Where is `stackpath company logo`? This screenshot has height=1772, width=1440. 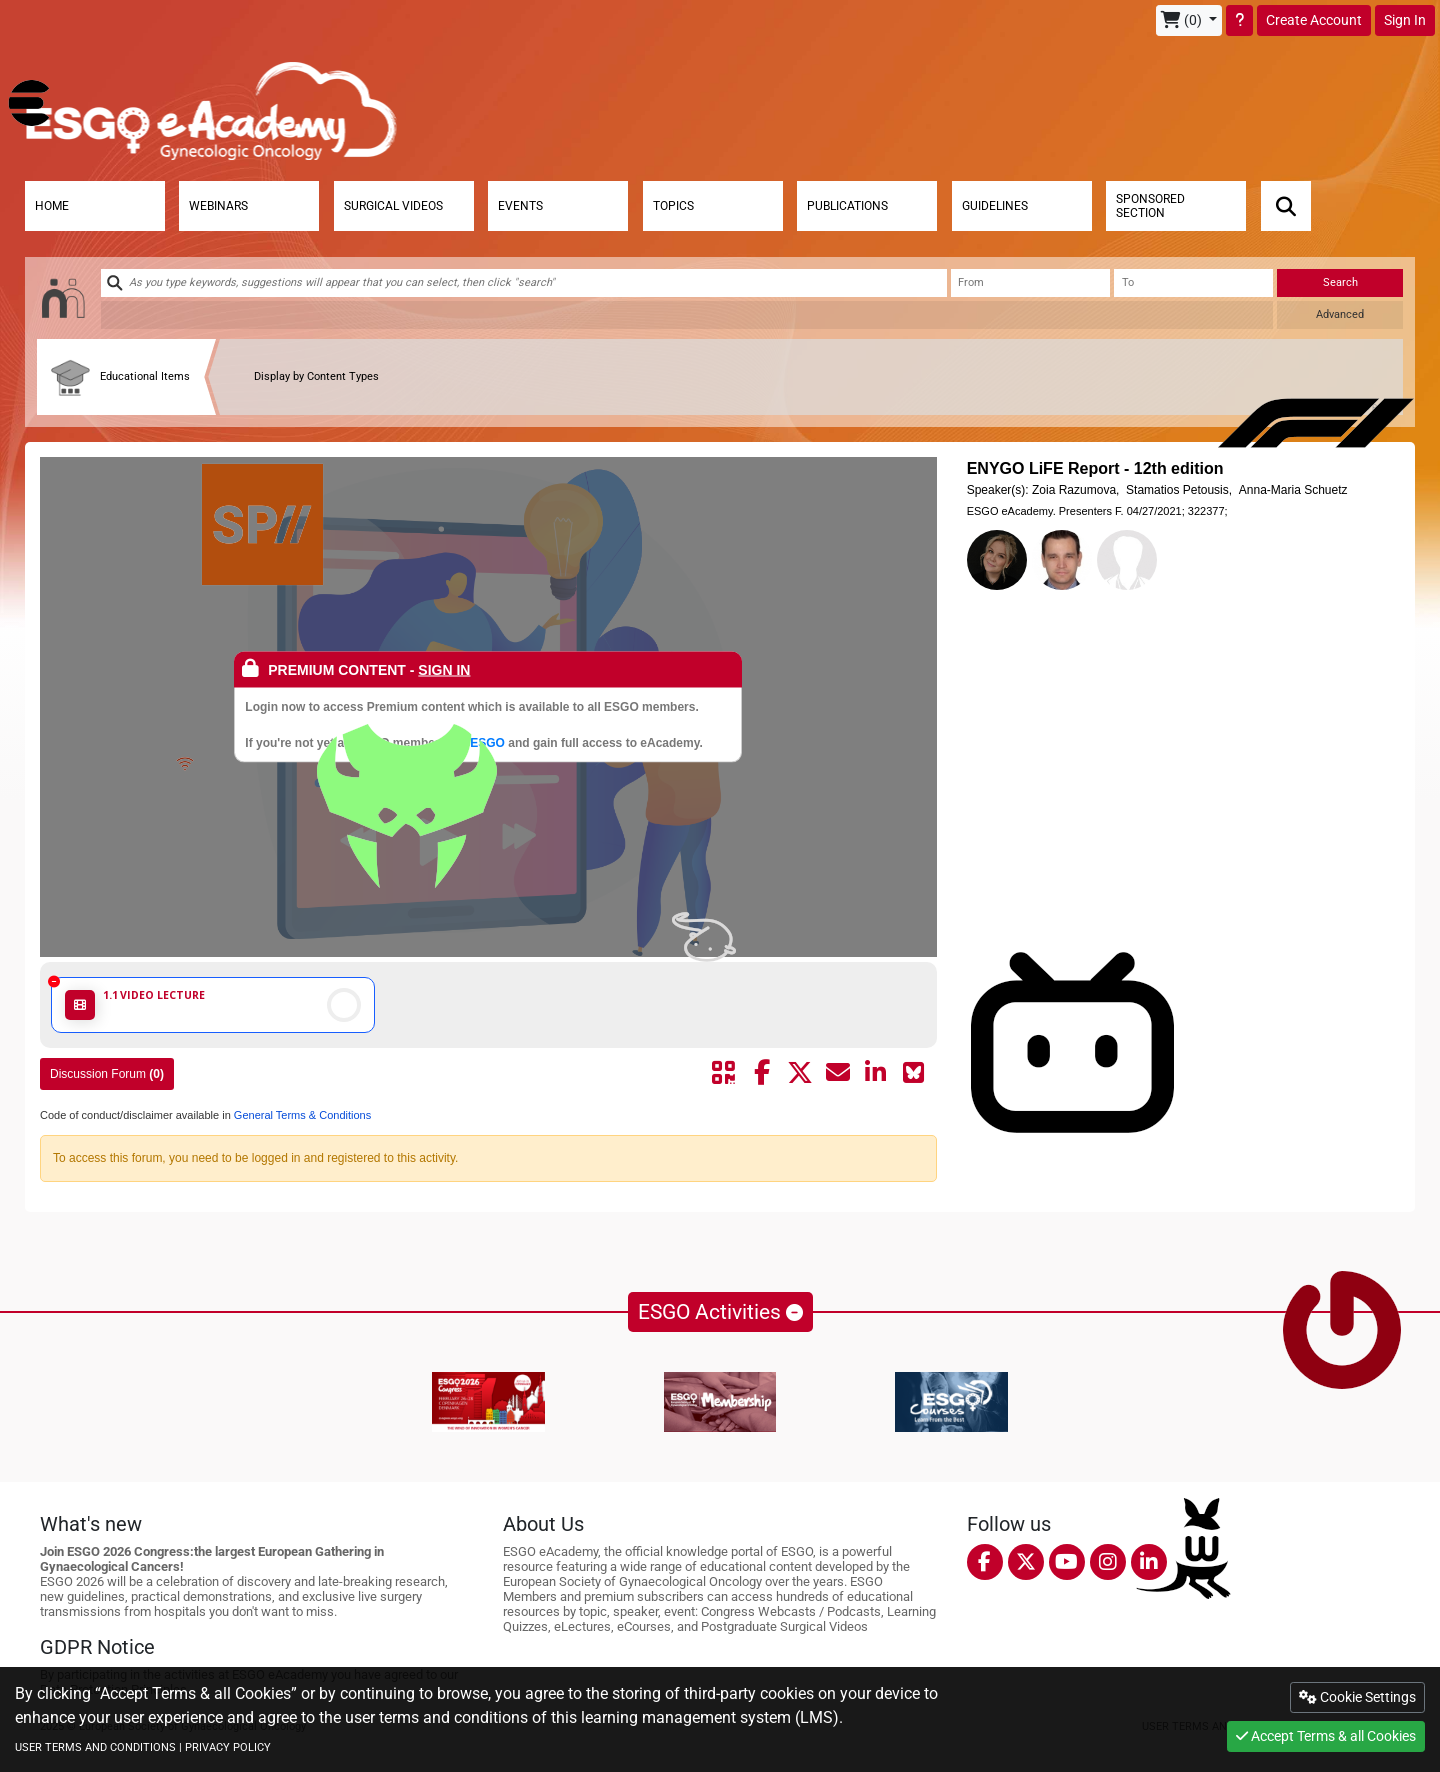 stackpath company logo is located at coordinates (262, 524).